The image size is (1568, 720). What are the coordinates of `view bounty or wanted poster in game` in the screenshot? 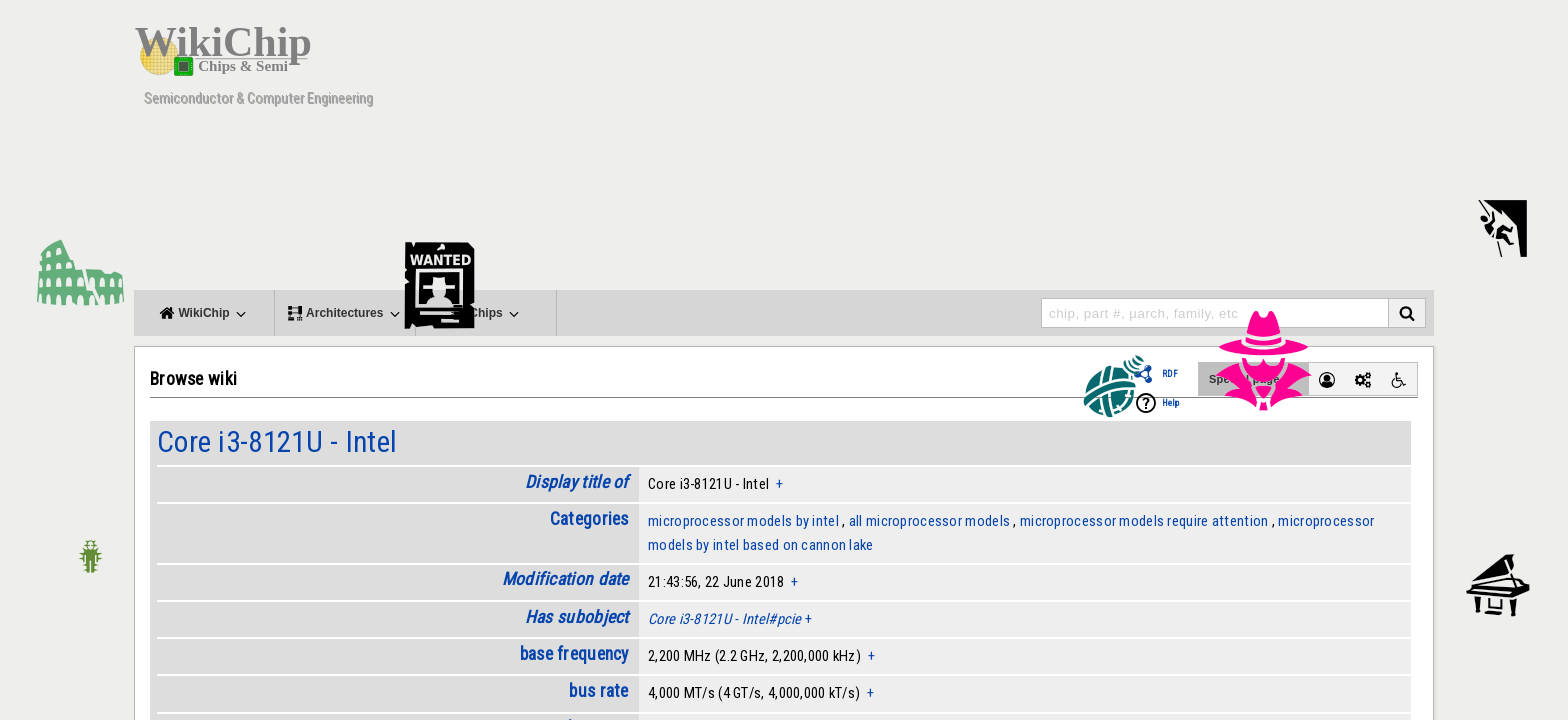 It's located at (439, 285).